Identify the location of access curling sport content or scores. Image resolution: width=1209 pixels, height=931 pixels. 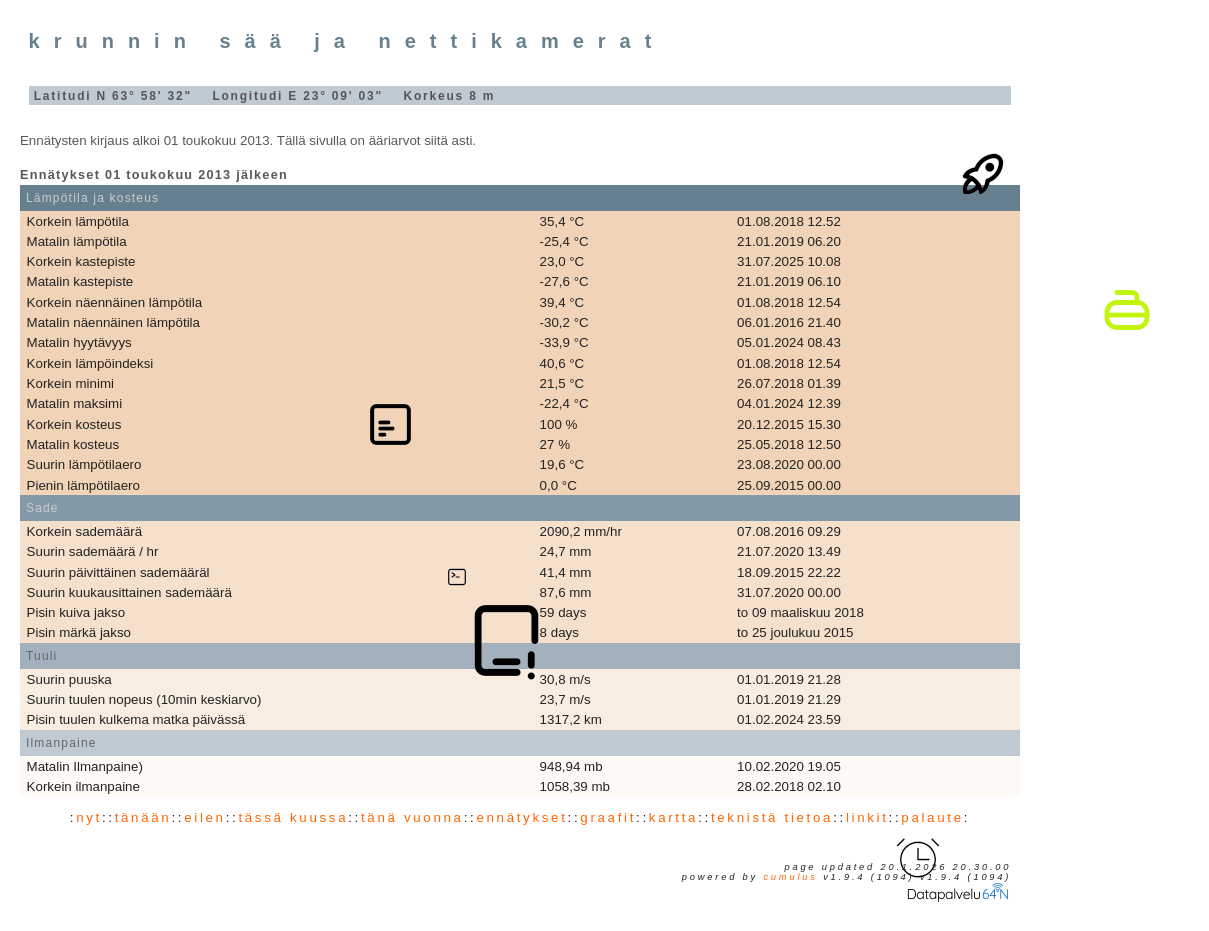
(1127, 310).